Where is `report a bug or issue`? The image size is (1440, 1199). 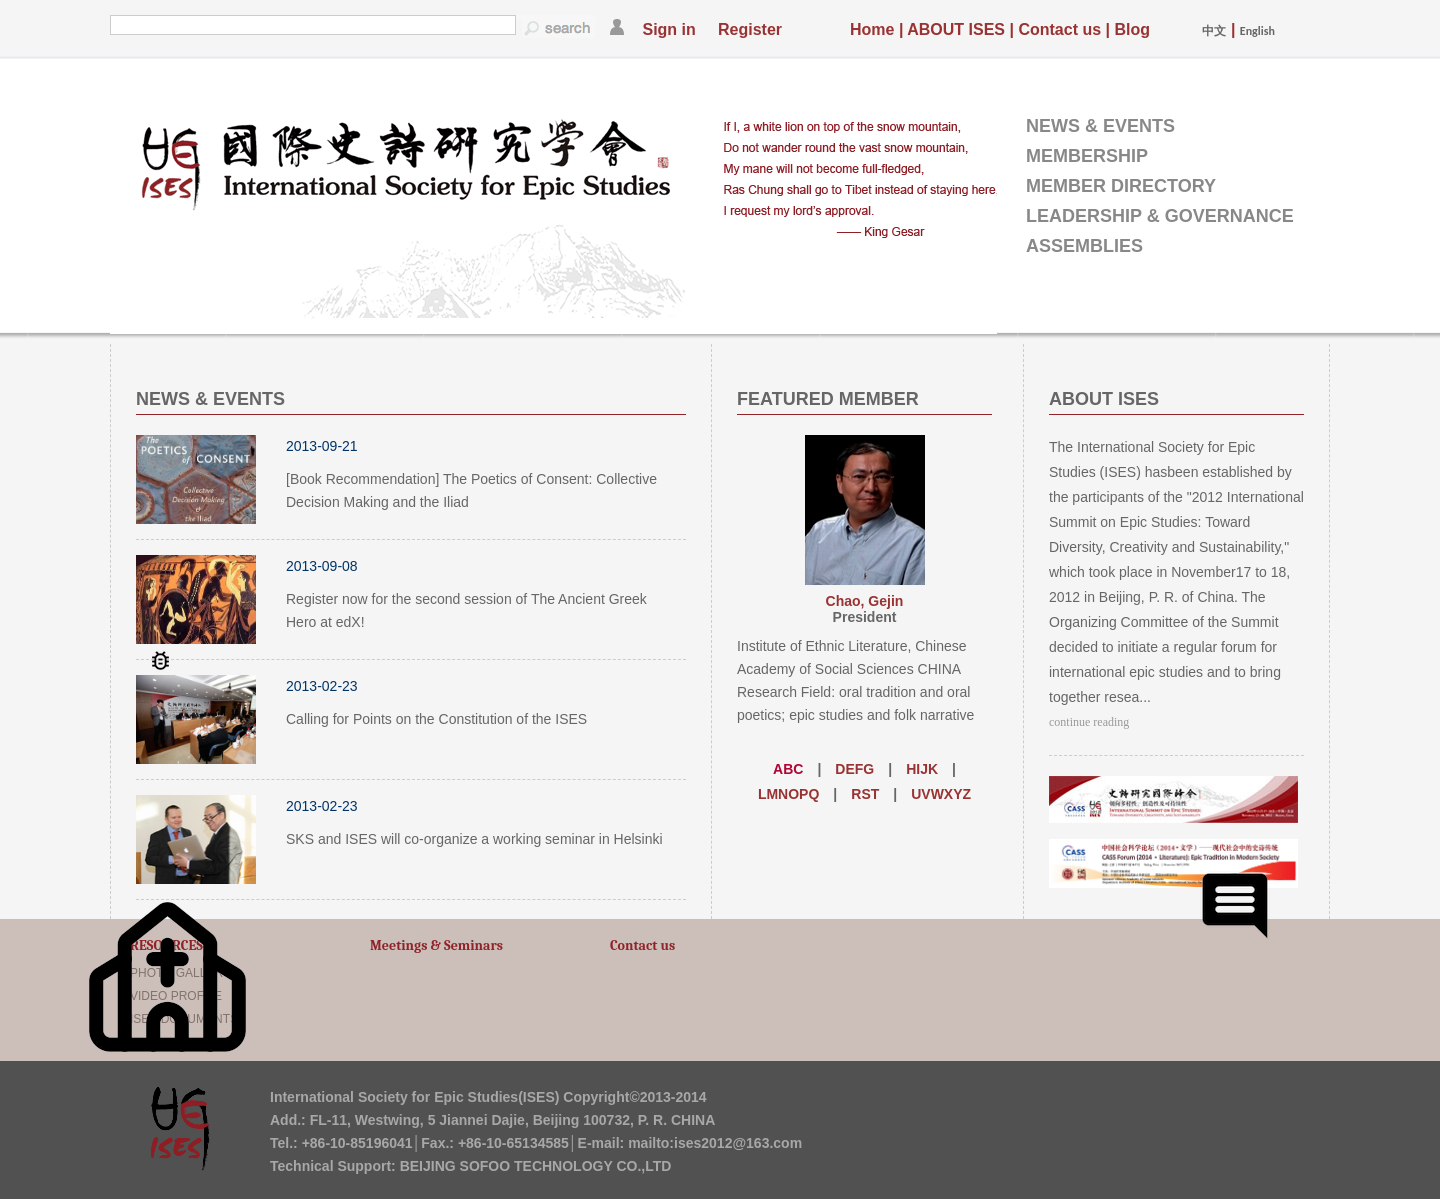
report a bug or issue is located at coordinates (160, 660).